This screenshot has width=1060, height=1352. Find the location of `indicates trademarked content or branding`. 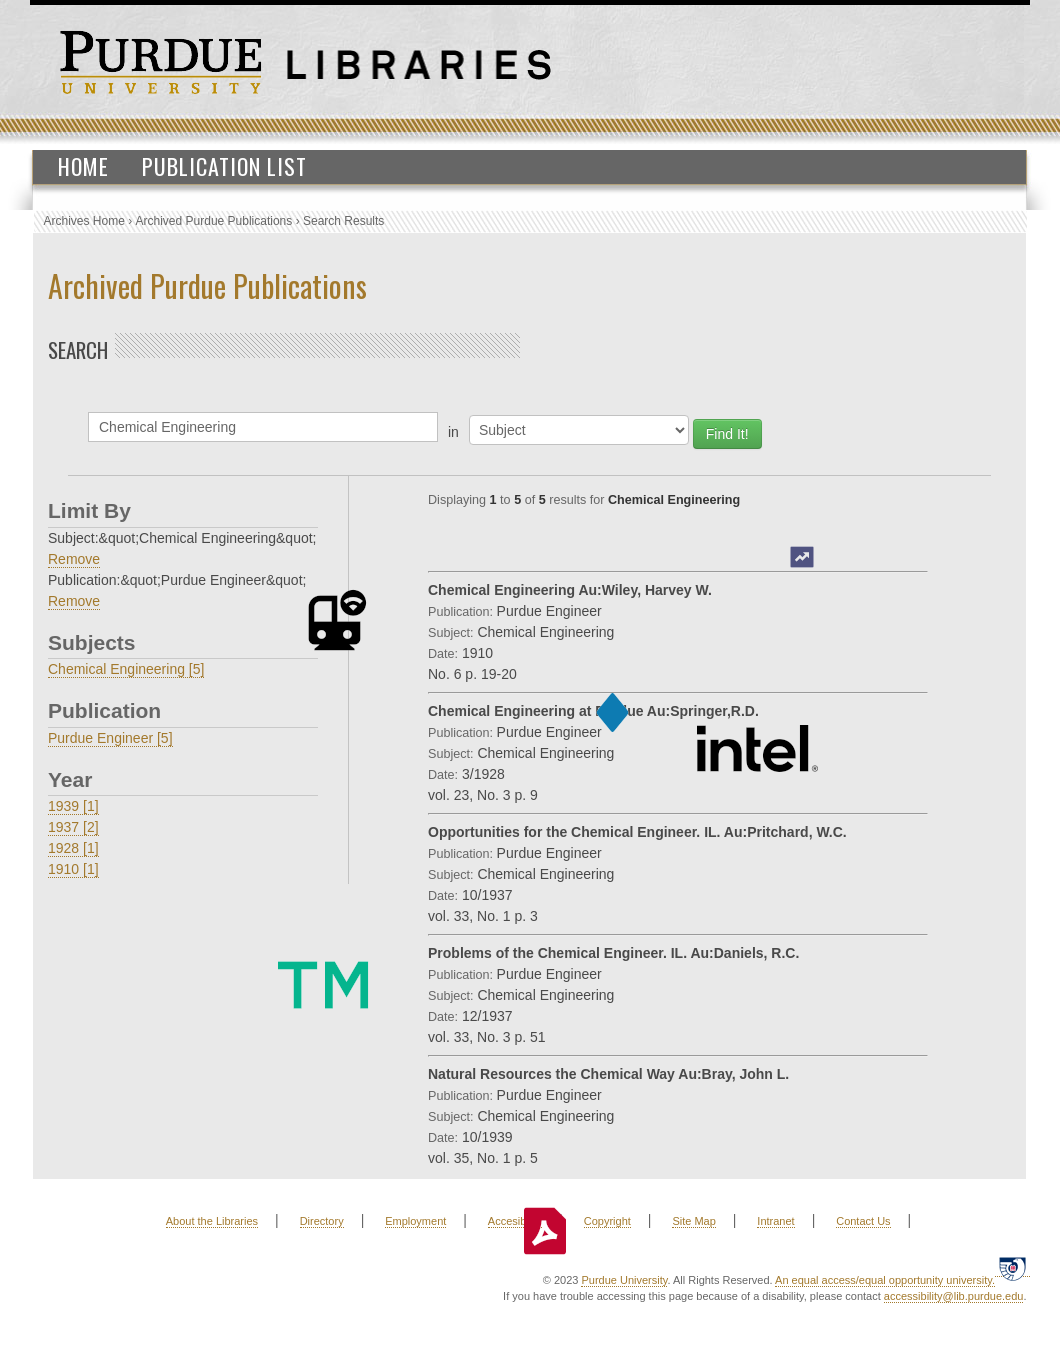

indicates trademarked content or branding is located at coordinates (325, 985).